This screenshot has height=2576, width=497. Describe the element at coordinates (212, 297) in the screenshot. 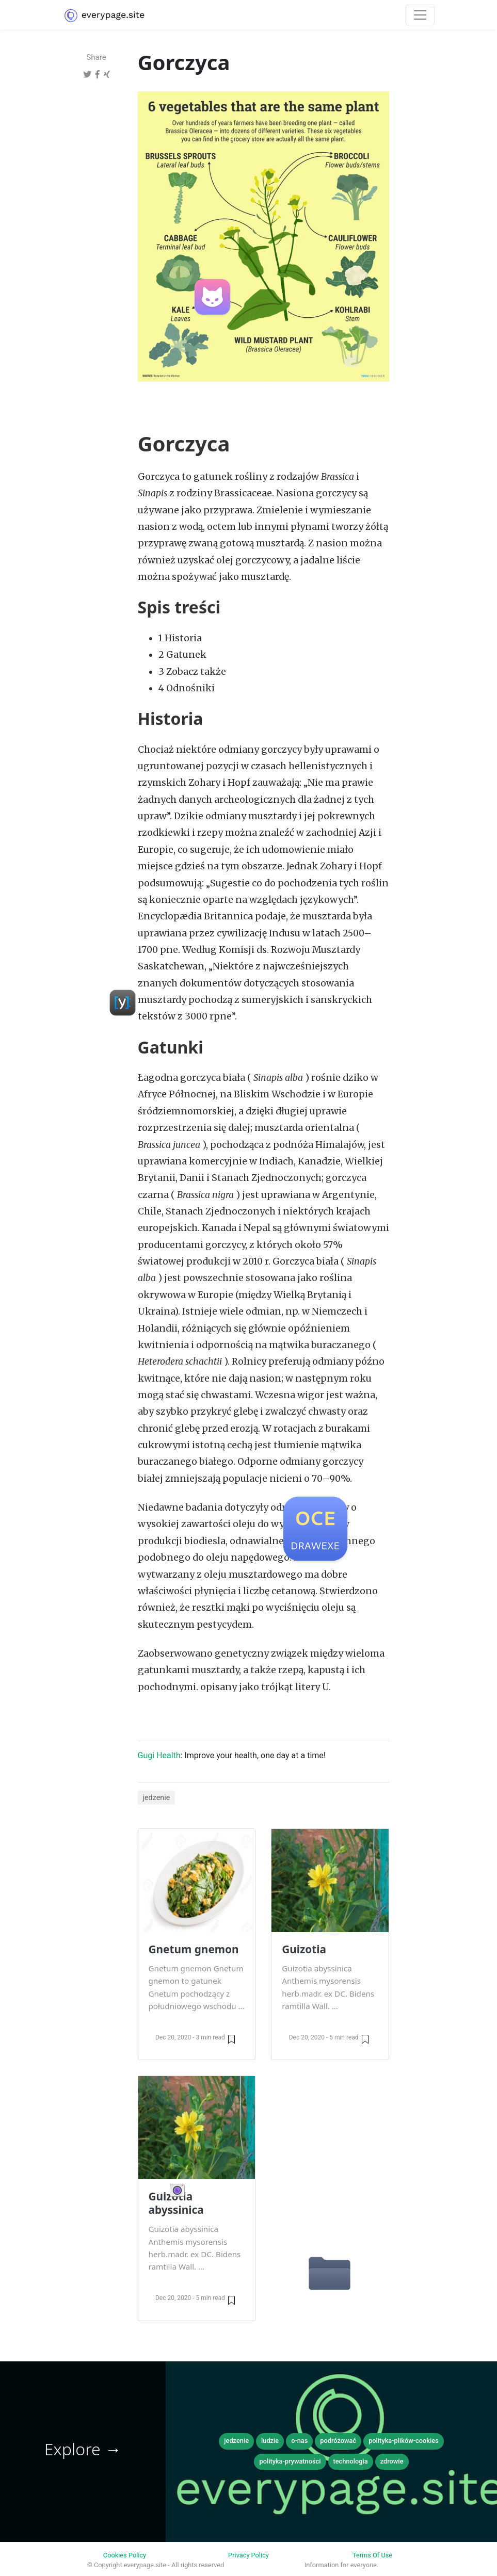

I see `open clash verge proxy client` at that location.